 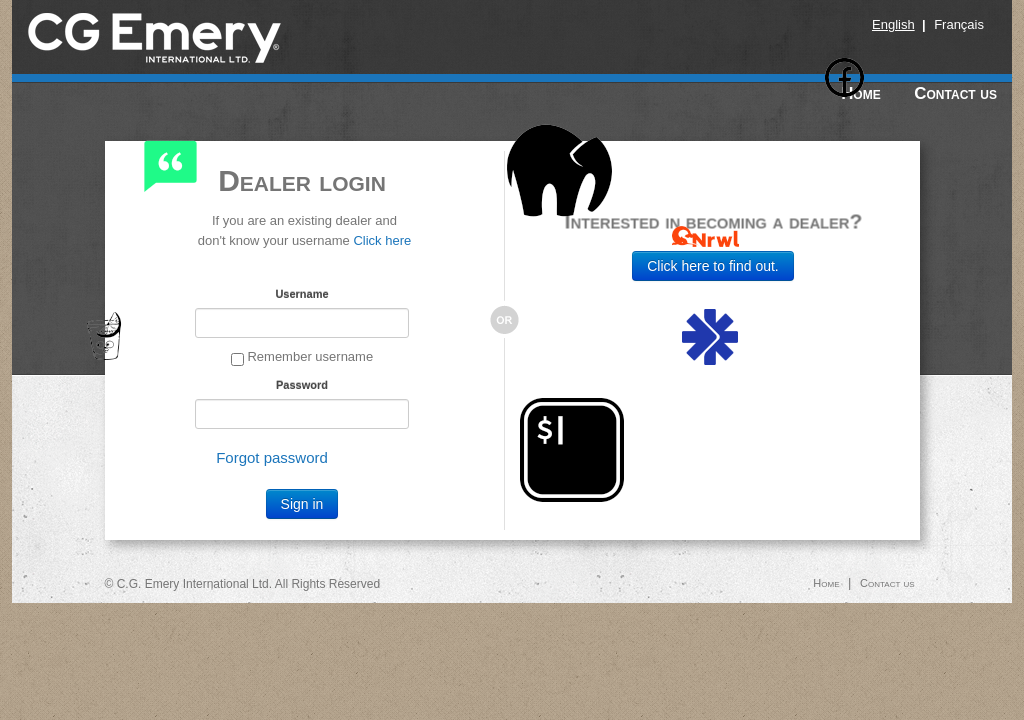 I want to click on gin web framework logo, so click(x=104, y=336).